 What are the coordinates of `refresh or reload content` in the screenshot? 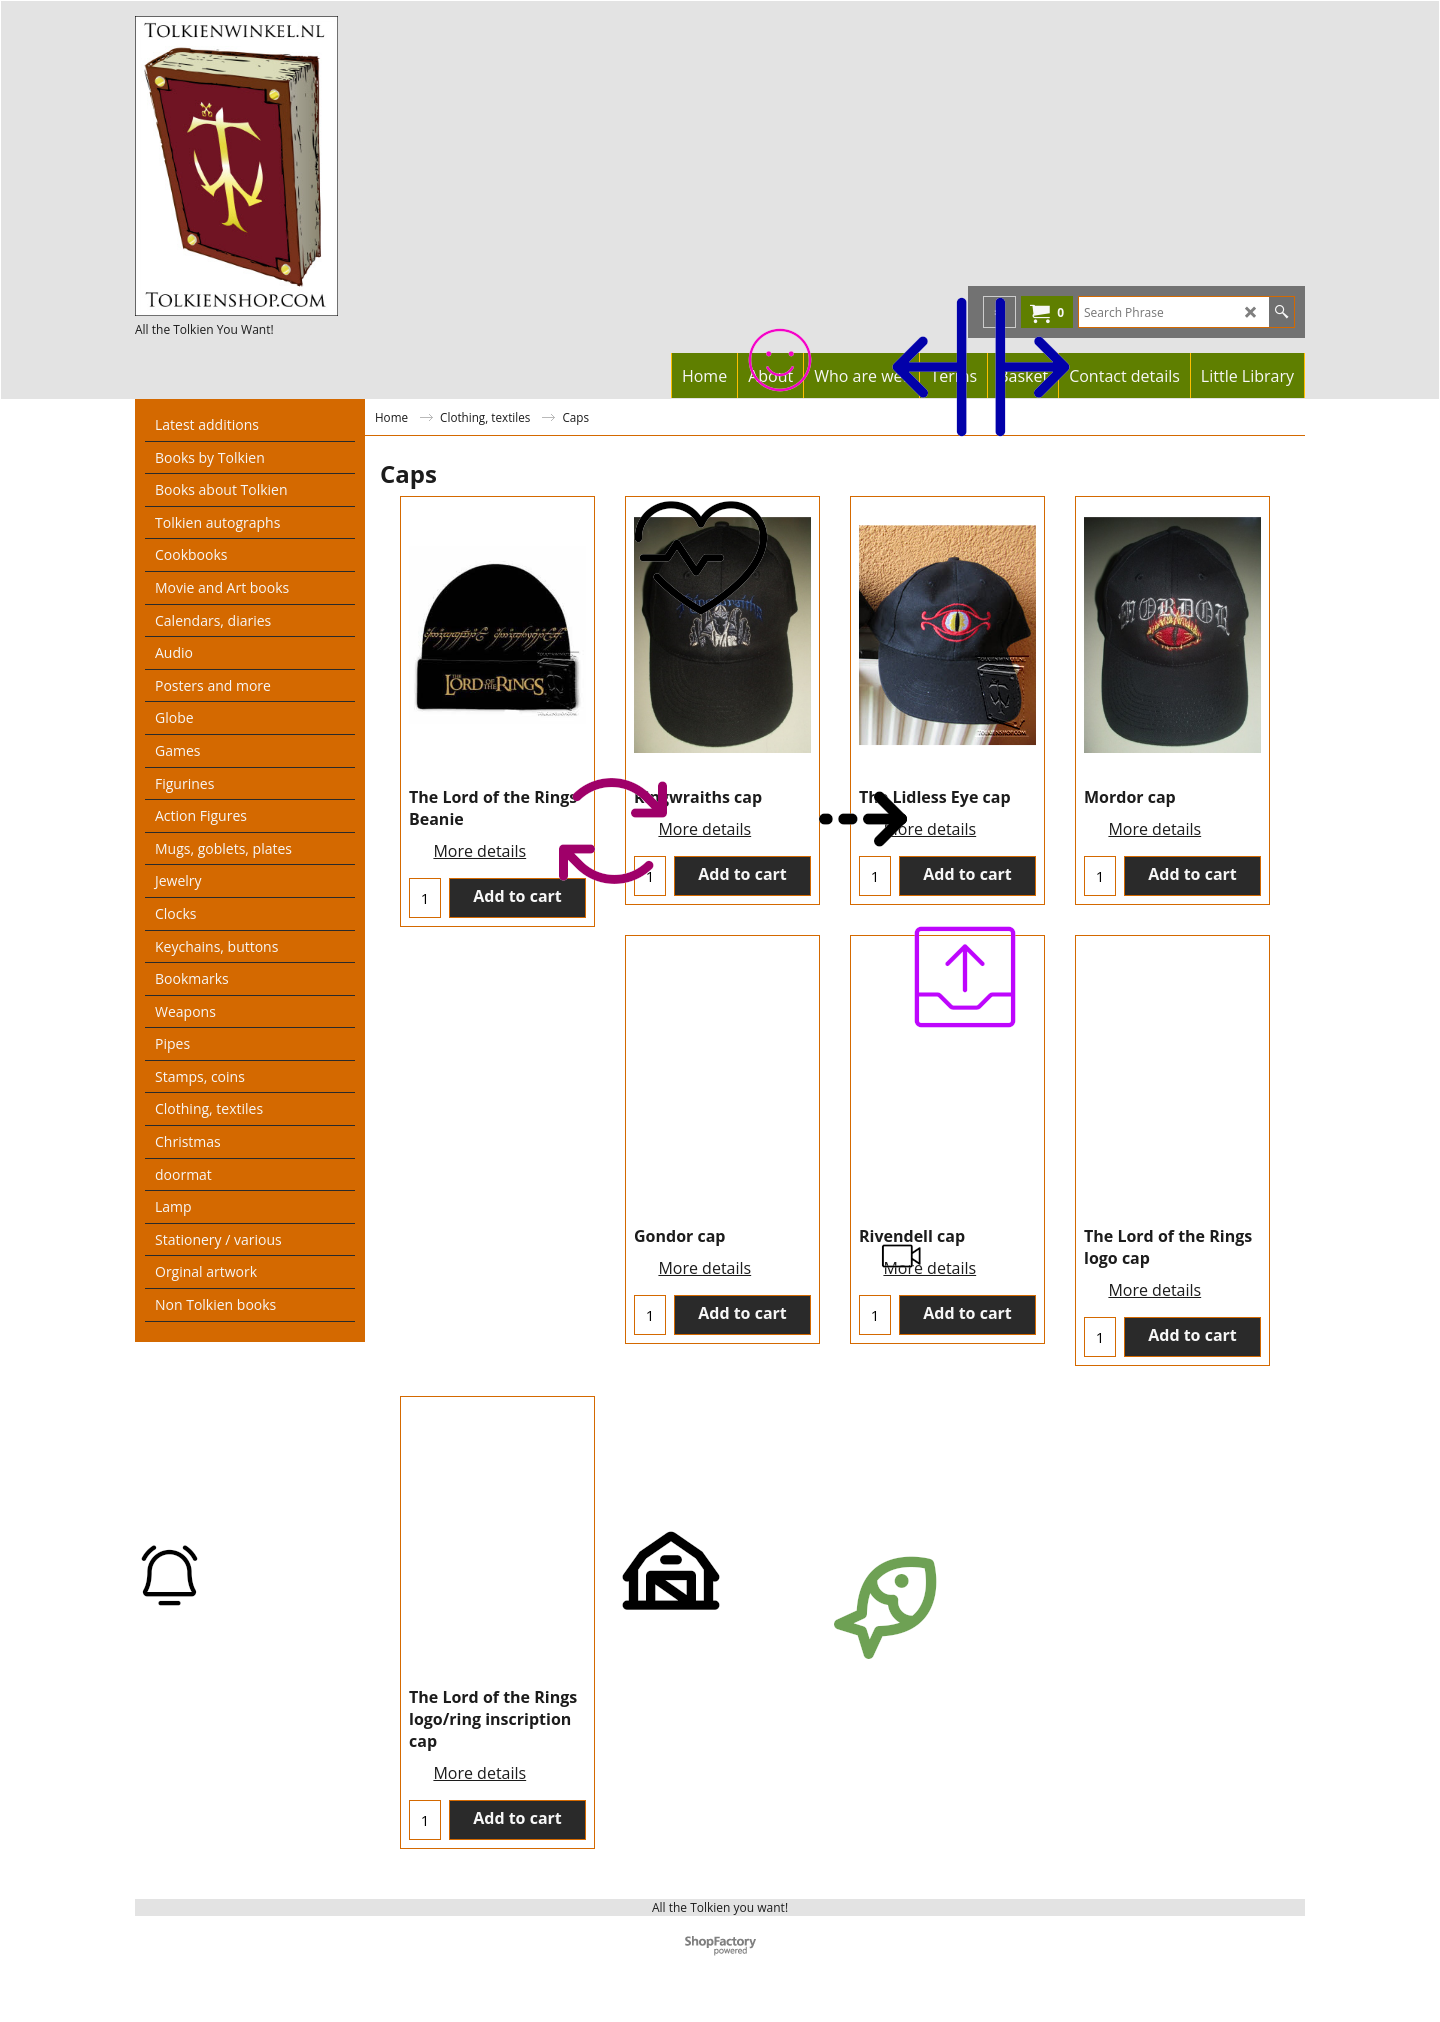 It's located at (613, 831).